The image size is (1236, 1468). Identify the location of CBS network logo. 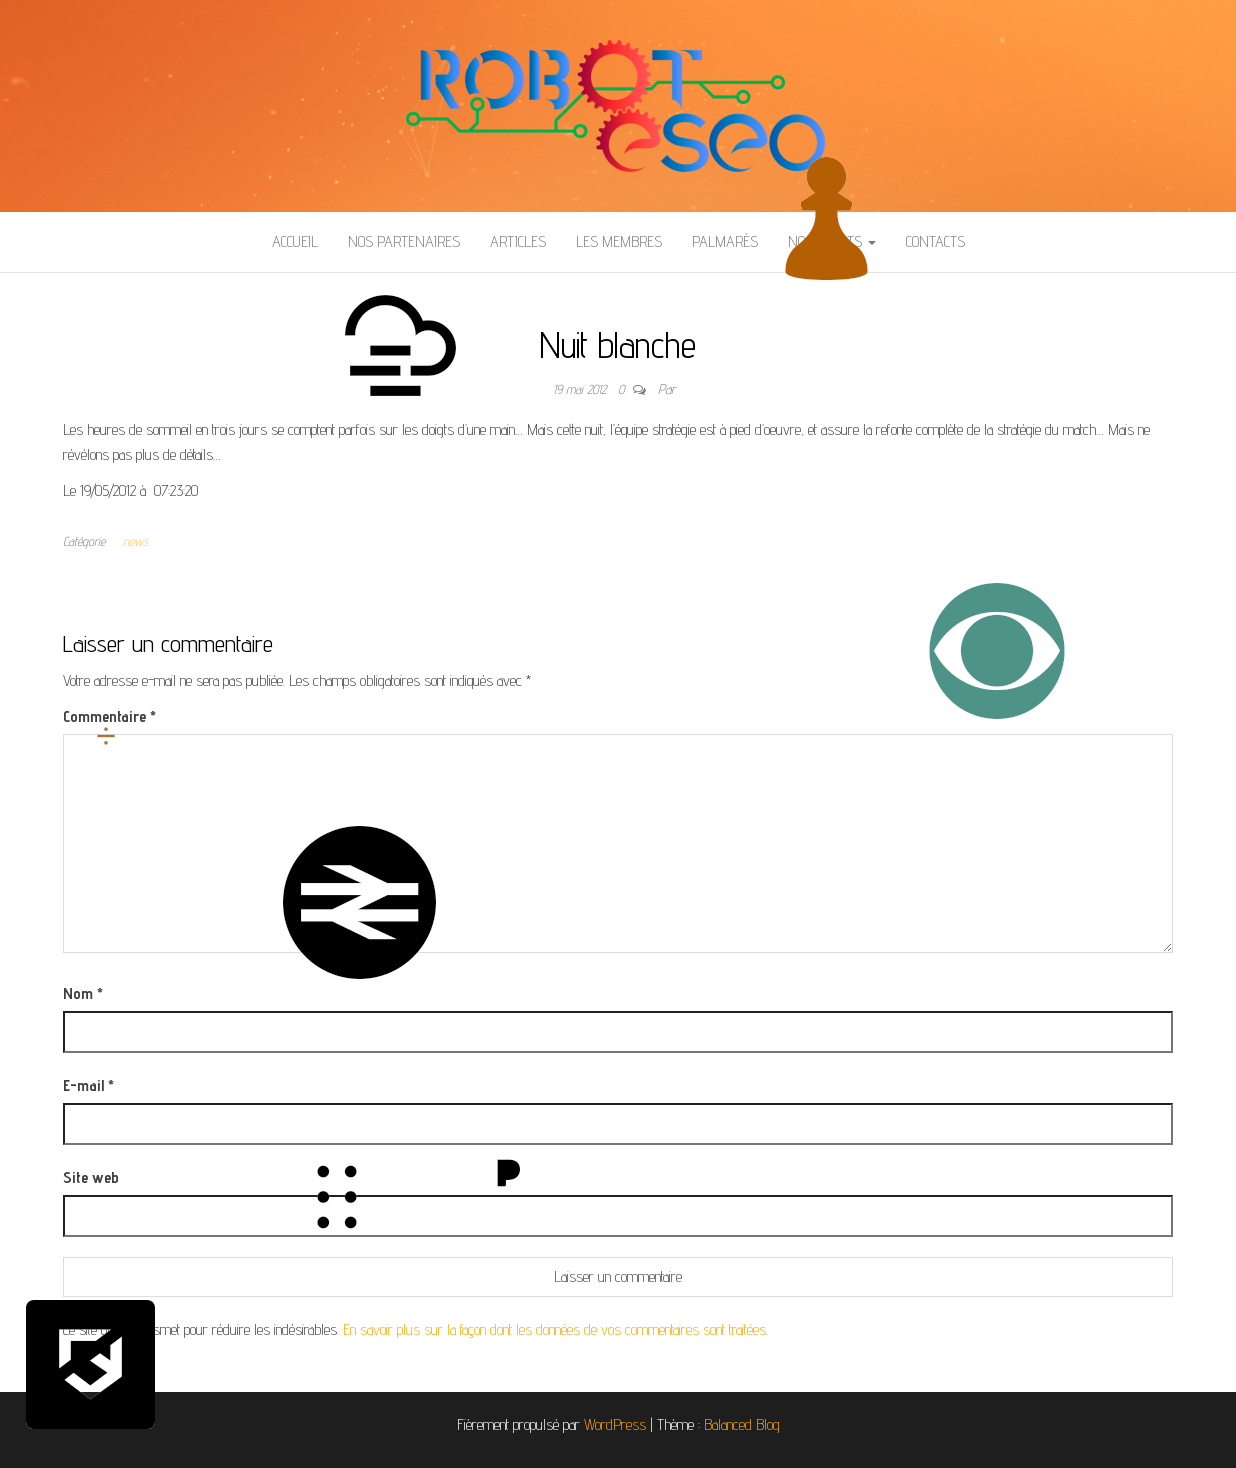
(997, 651).